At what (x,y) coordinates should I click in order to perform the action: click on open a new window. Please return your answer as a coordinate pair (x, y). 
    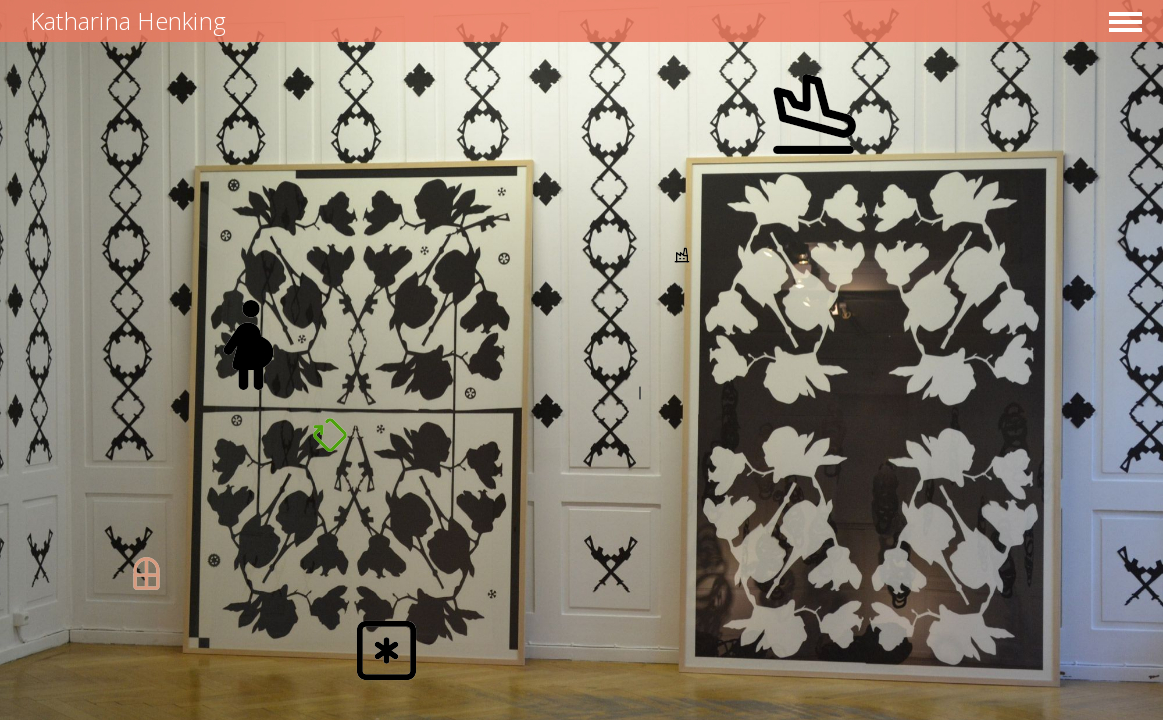
    Looking at the image, I should click on (146, 573).